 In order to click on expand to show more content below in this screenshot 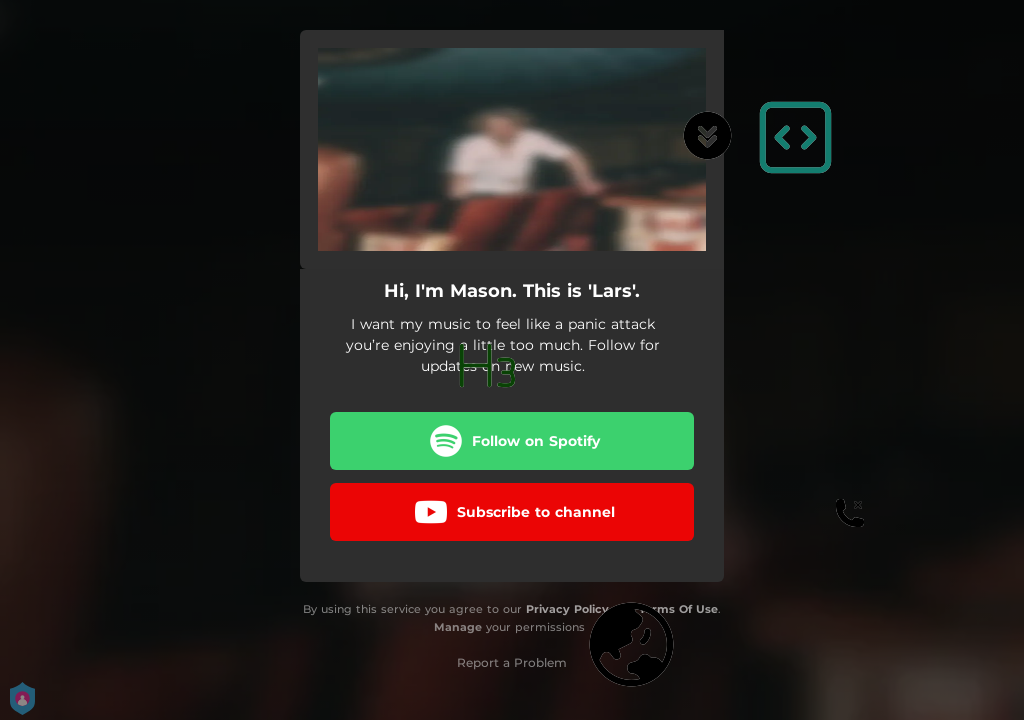, I will do `click(707, 135)`.